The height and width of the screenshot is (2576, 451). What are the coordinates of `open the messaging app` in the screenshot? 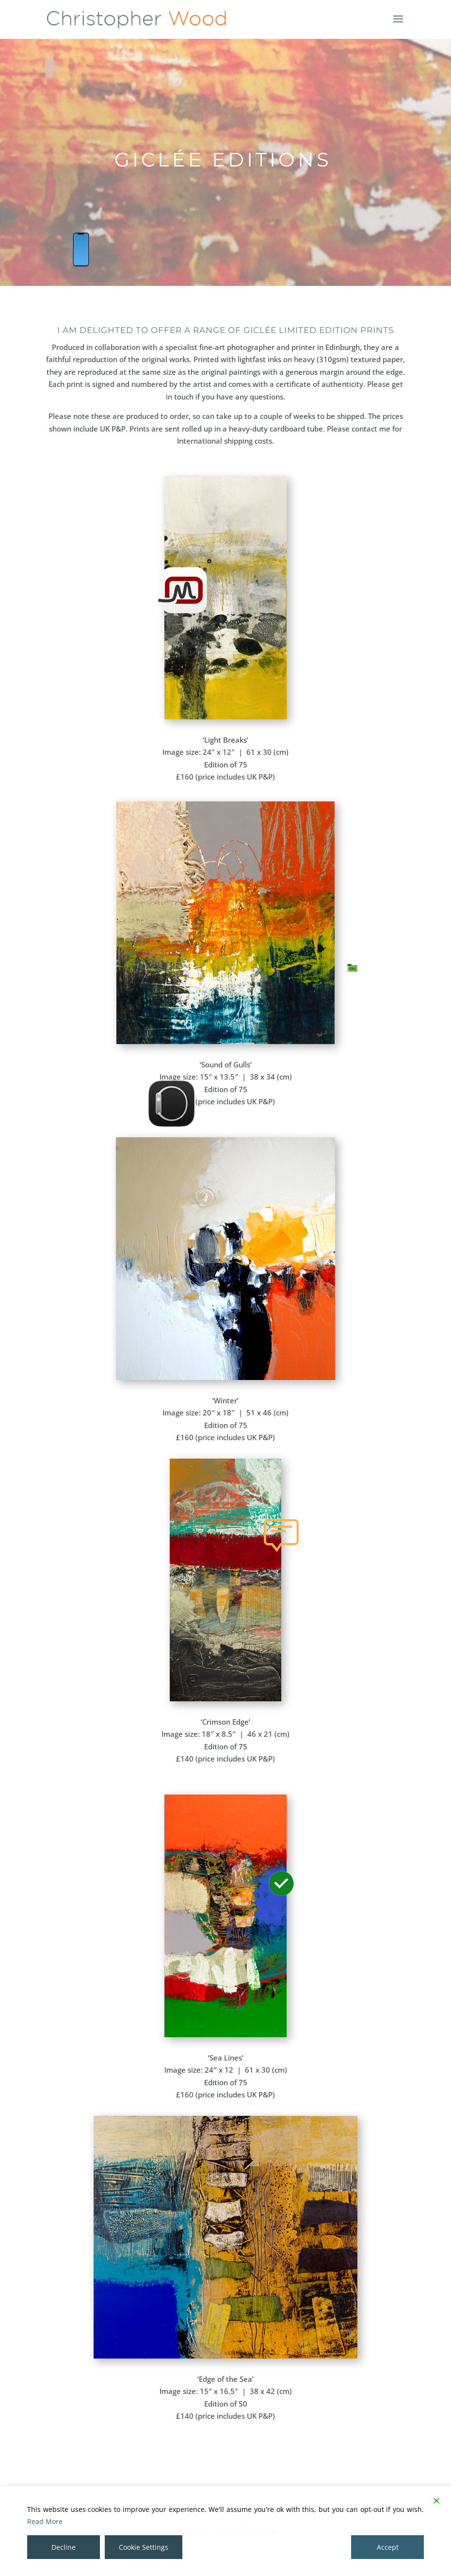 It's located at (281, 1534).